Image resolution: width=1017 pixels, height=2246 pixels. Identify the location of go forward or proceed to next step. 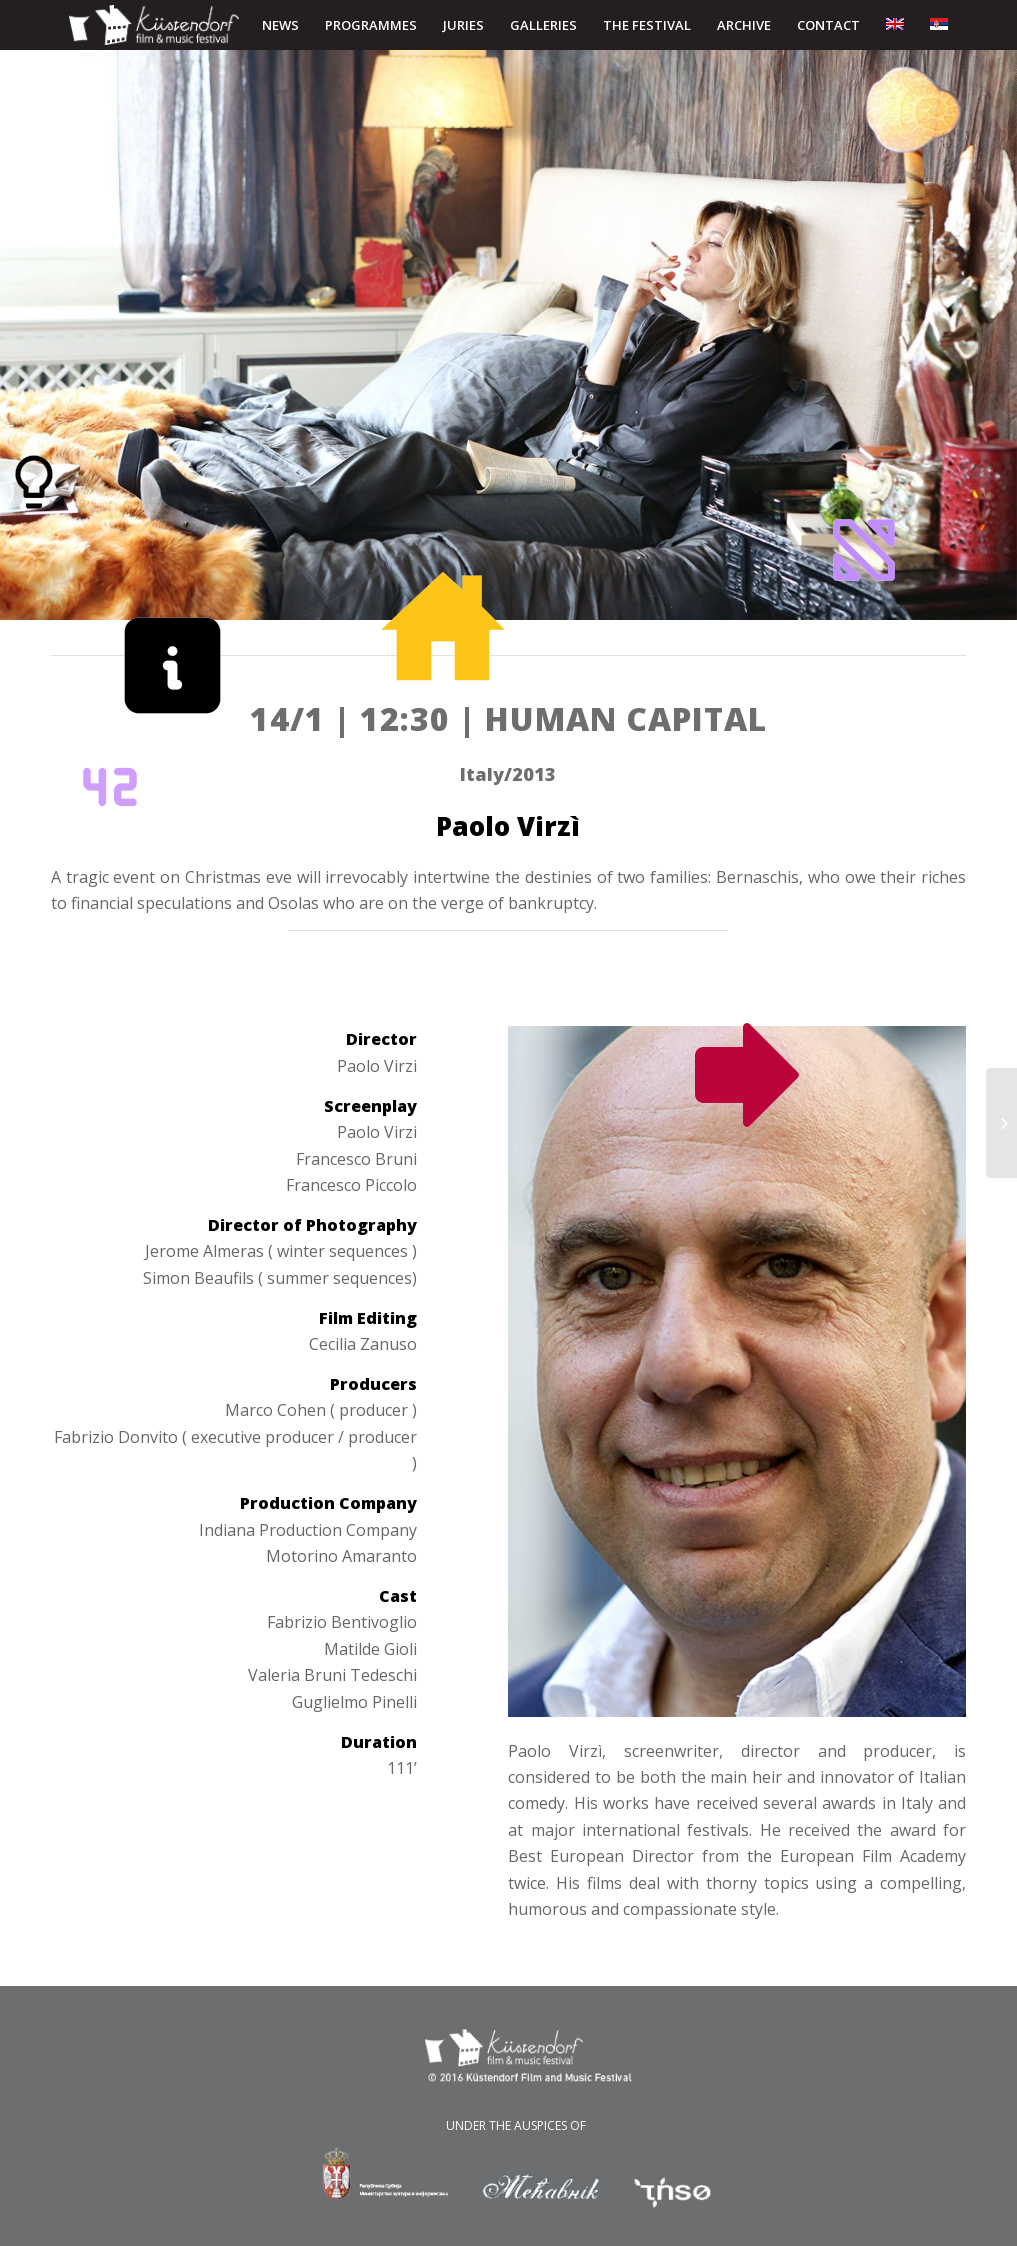
(743, 1075).